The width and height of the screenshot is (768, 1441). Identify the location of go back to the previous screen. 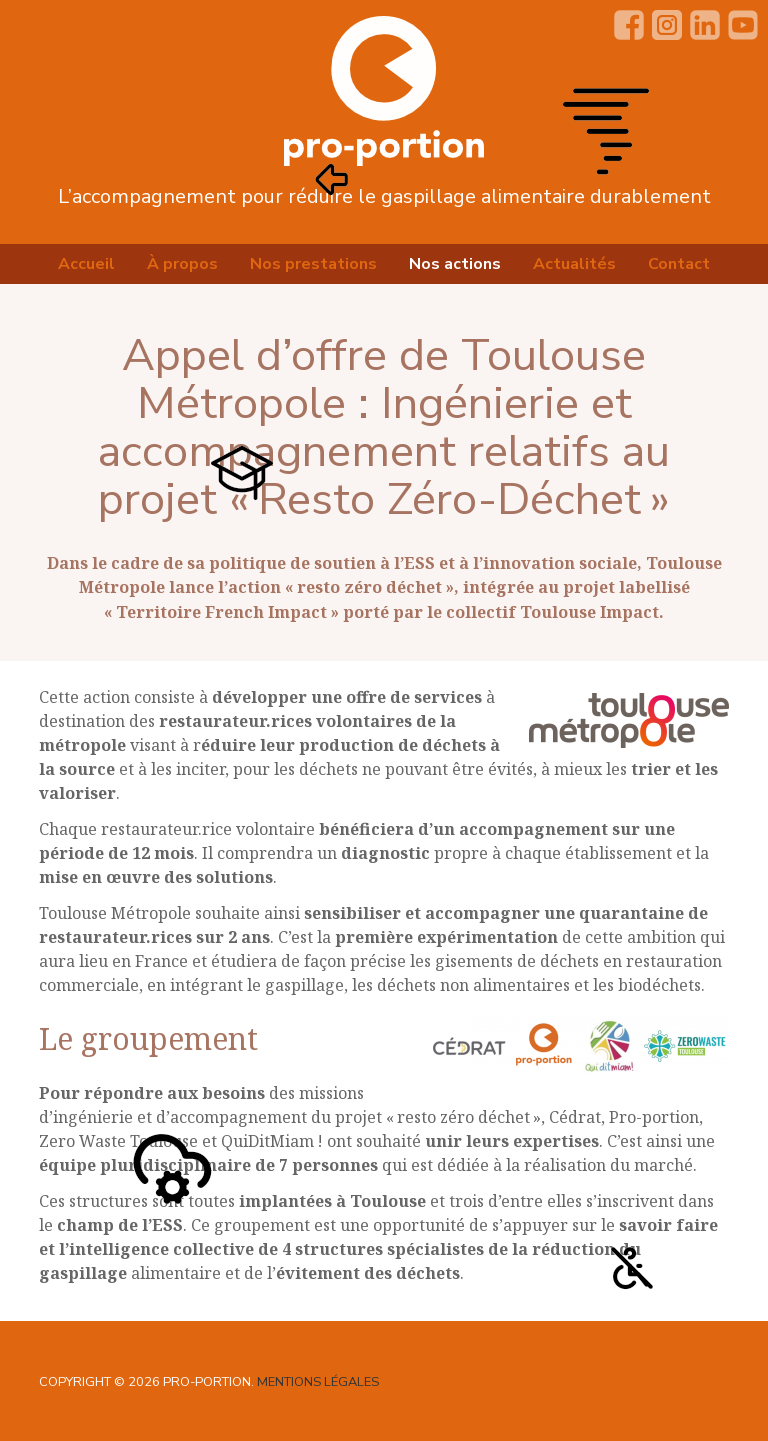
(332, 179).